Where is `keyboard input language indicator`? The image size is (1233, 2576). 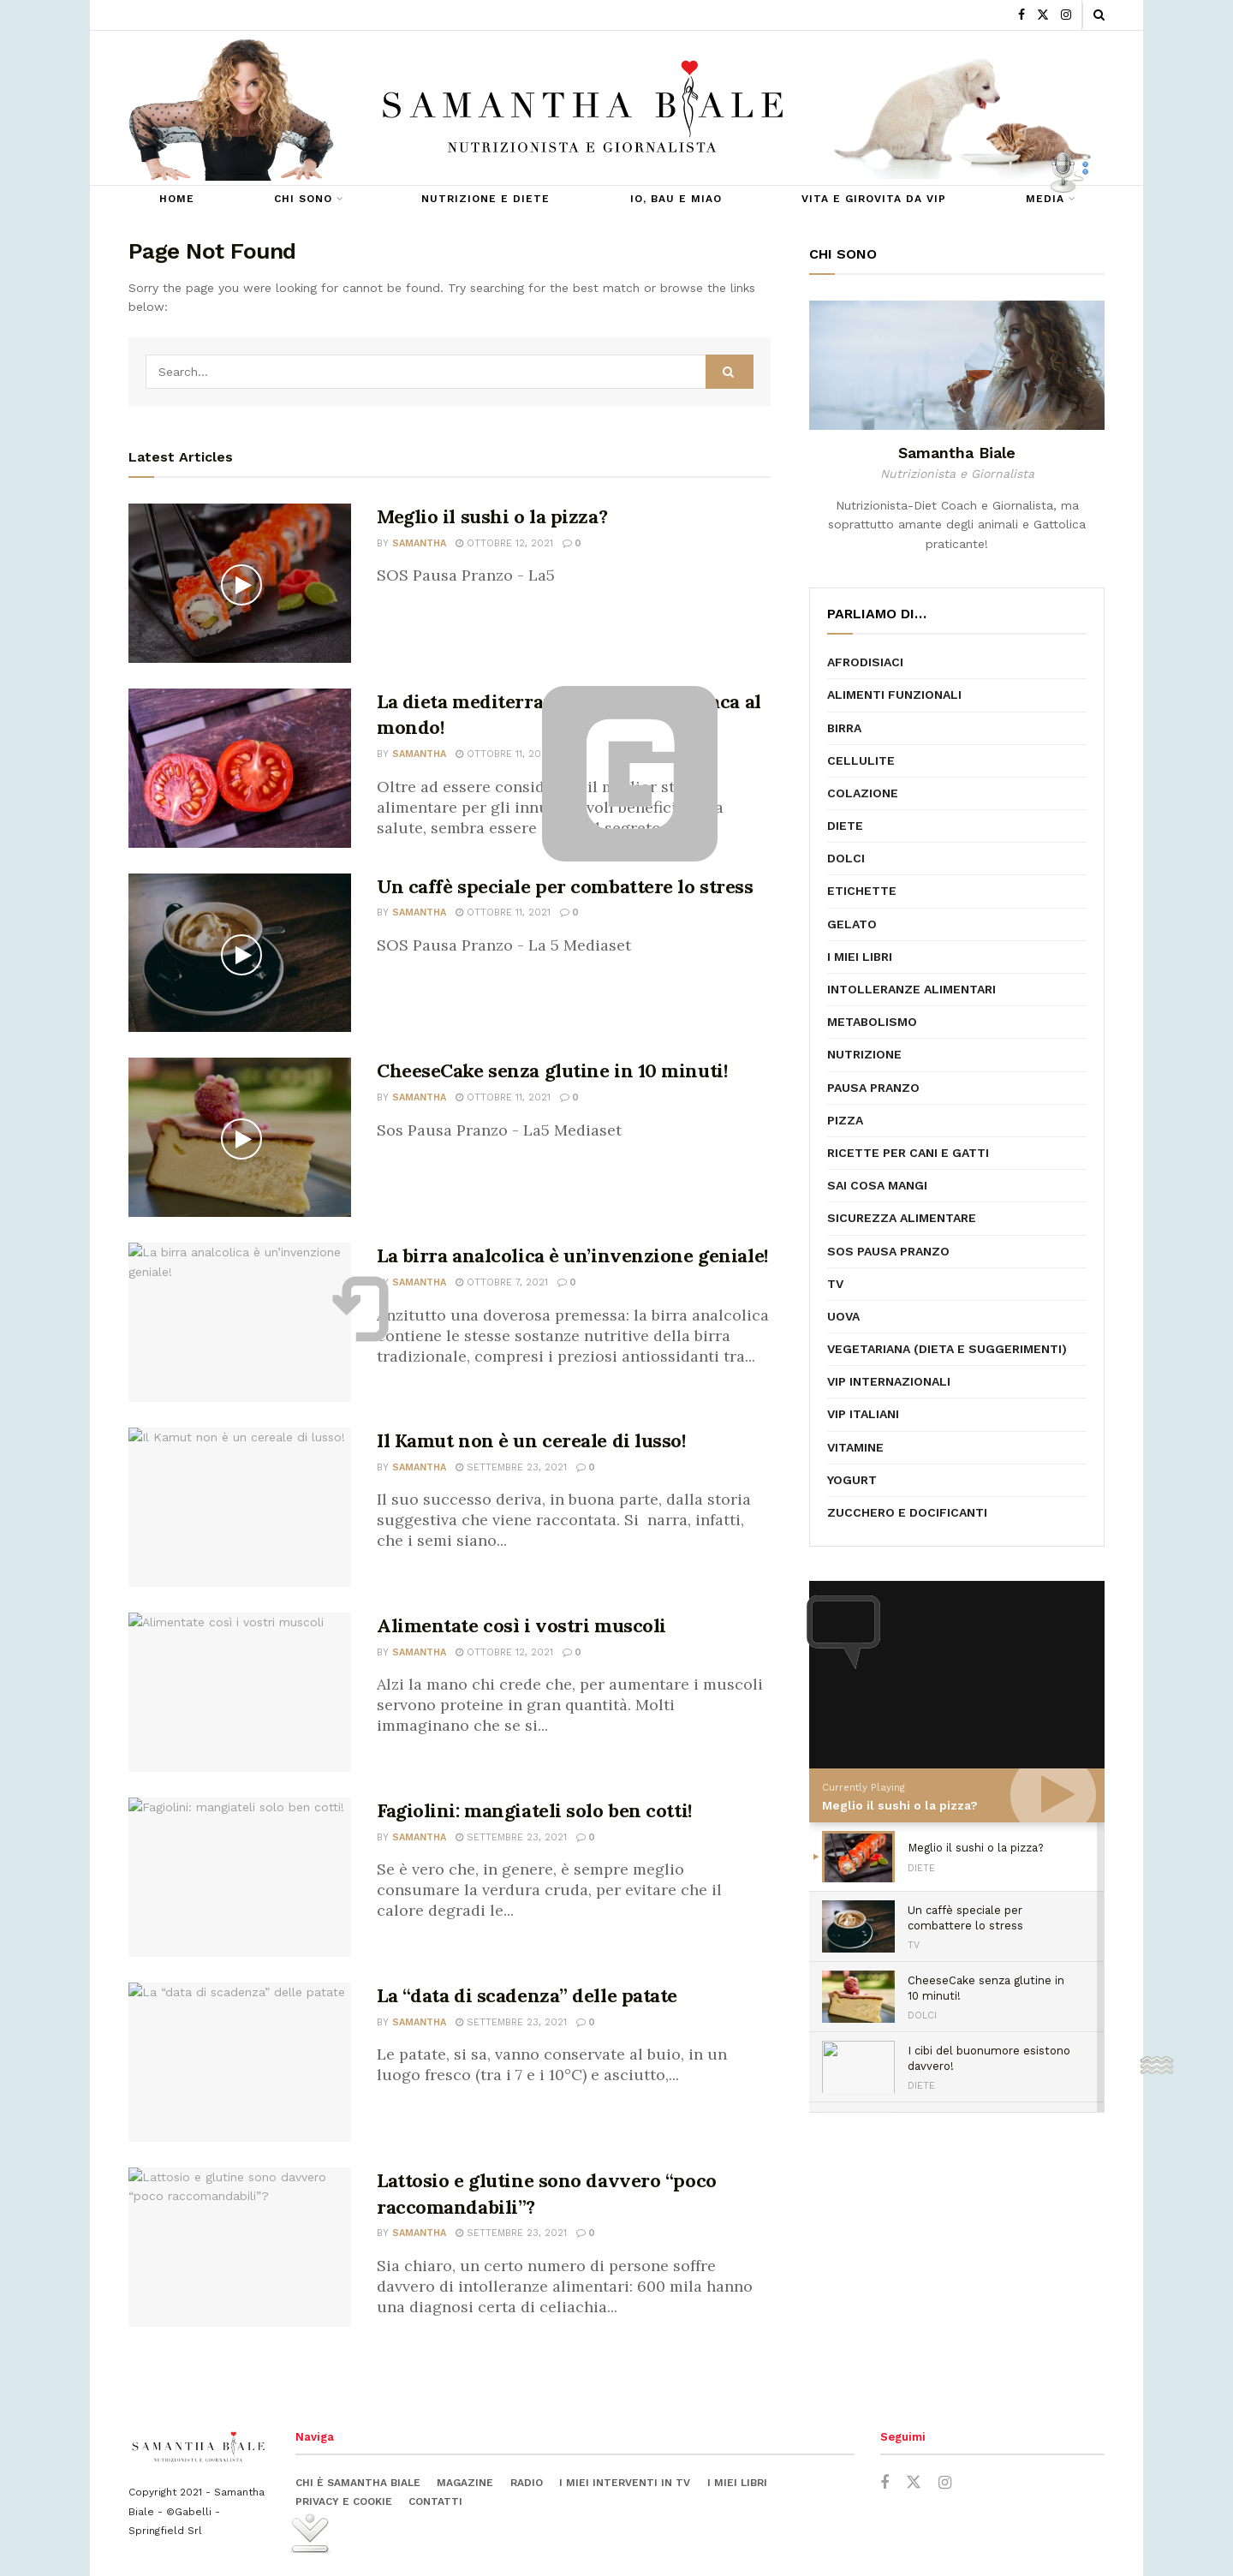 keyboard input language indicator is located at coordinates (843, 1632).